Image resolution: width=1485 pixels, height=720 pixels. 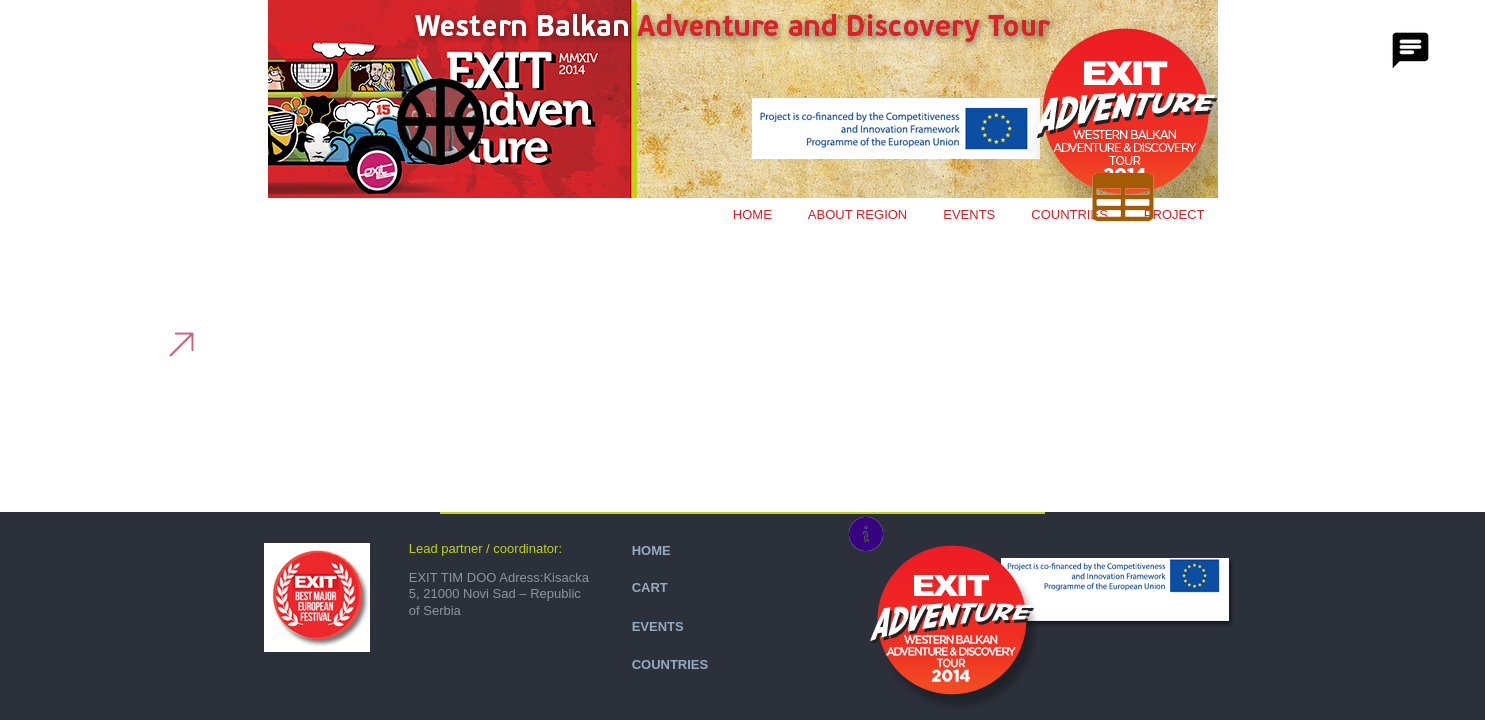 What do you see at coordinates (1410, 50) in the screenshot?
I see `open chat or messaging` at bounding box center [1410, 50].